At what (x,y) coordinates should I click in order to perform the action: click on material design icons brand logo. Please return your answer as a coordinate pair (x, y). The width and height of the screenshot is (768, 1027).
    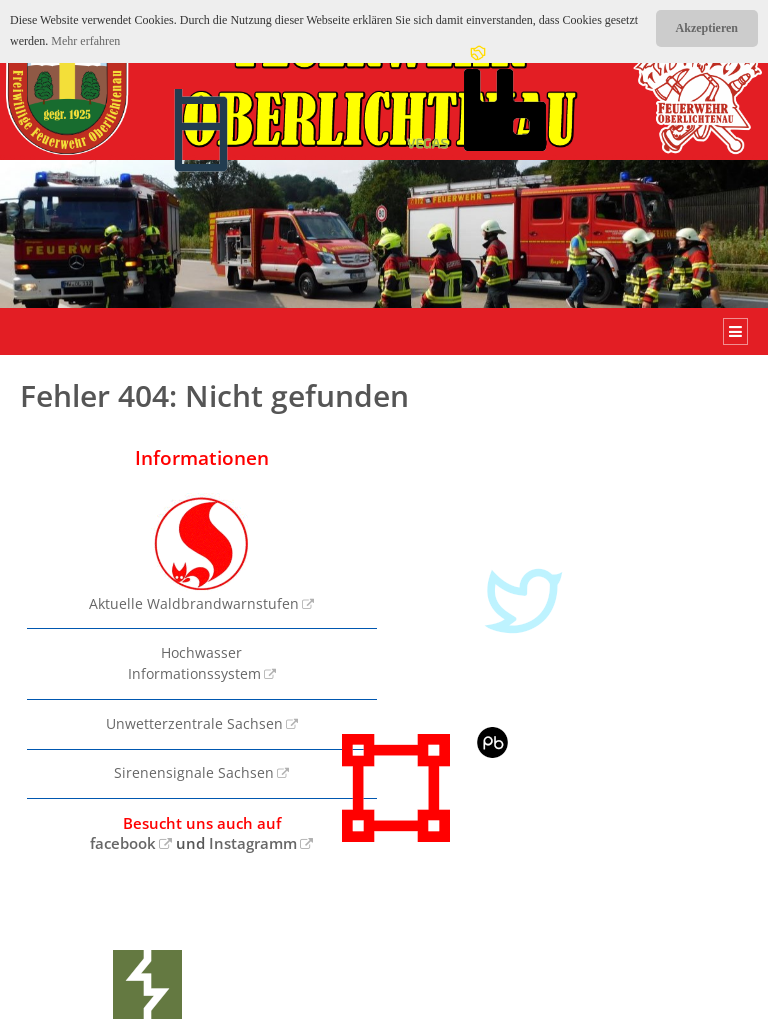
    Looking at the image, I should click on (396, 788).